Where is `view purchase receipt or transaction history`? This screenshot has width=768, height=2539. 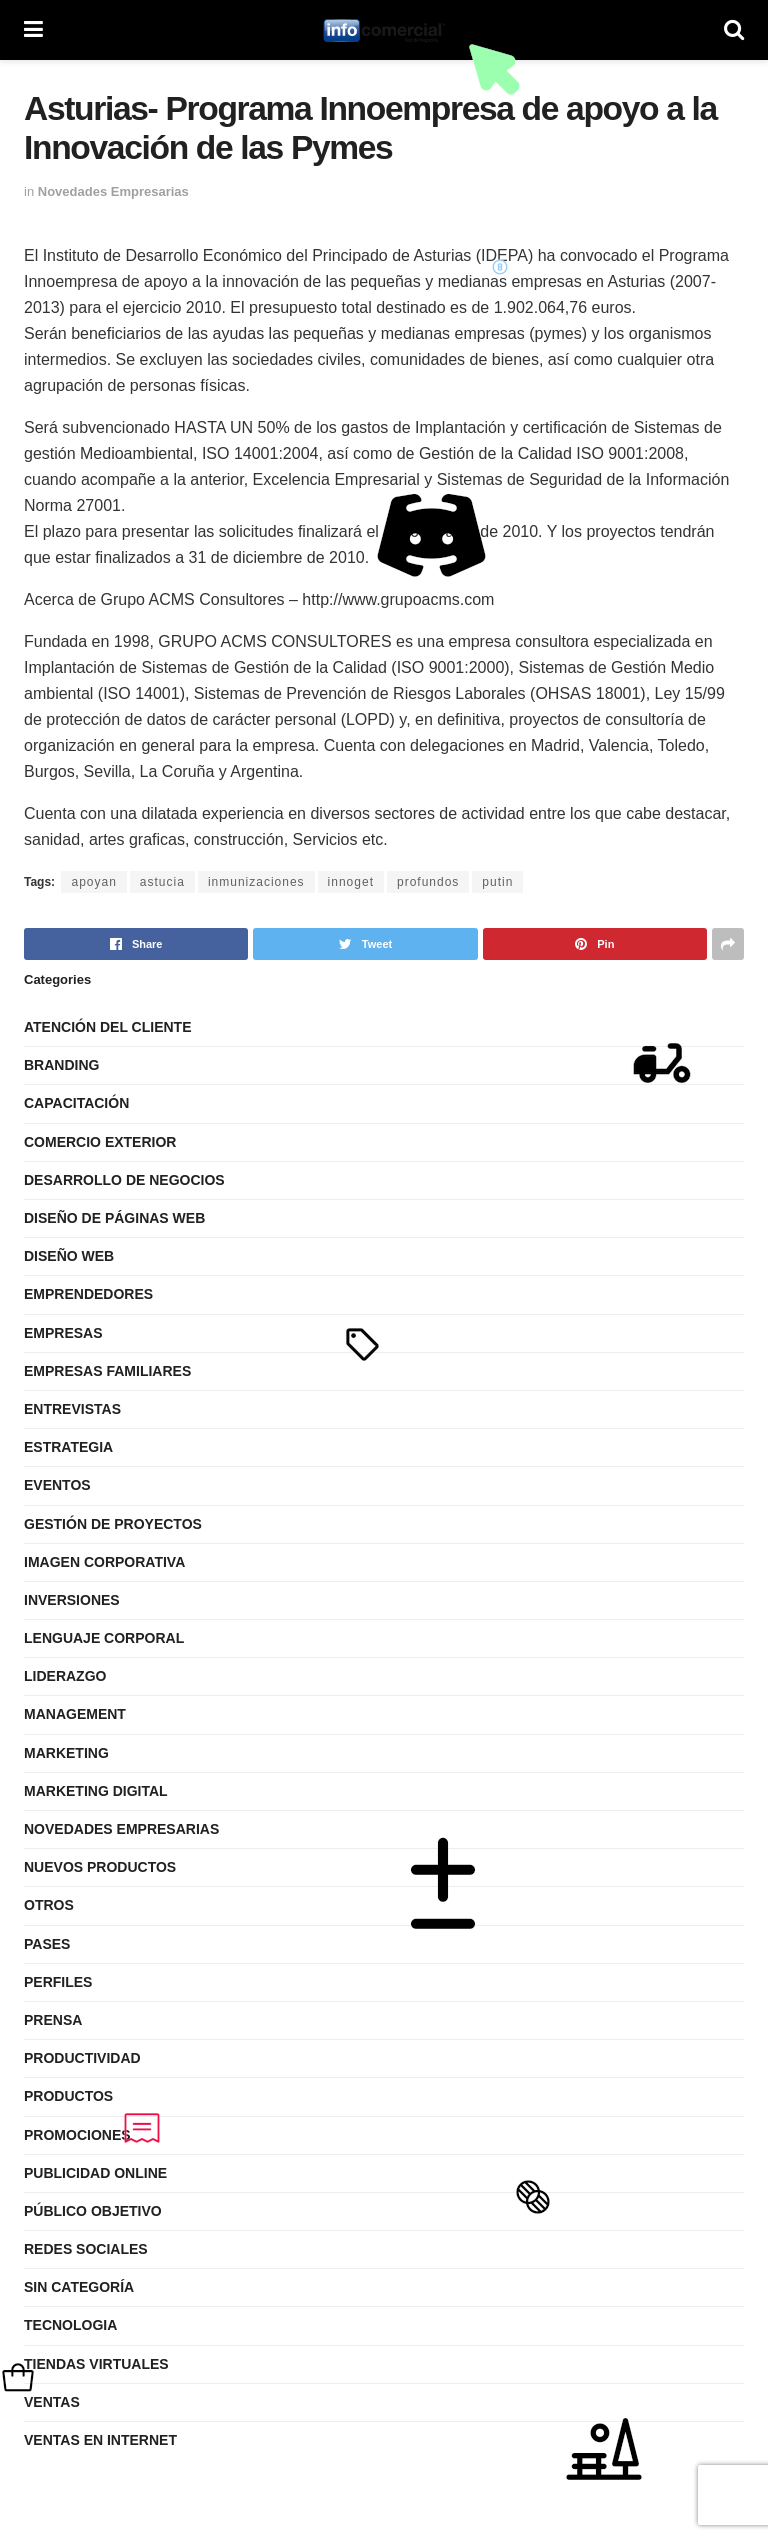
view purchase receipt or transaction history is located at coordinates (142, 2128).